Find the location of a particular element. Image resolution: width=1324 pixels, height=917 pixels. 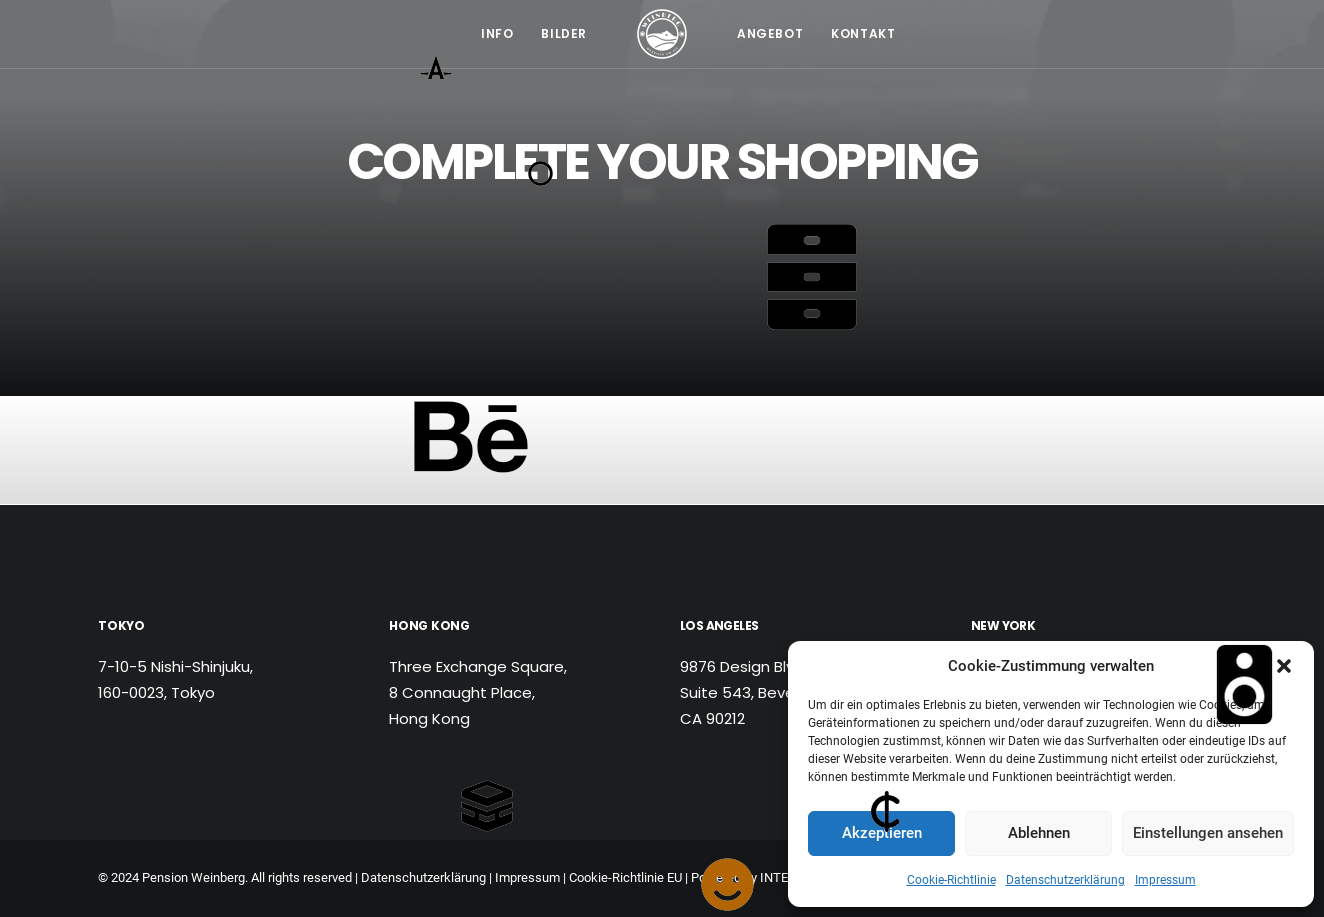

indicates Ghanaian cedi currency is located at coordinates (885, 811).